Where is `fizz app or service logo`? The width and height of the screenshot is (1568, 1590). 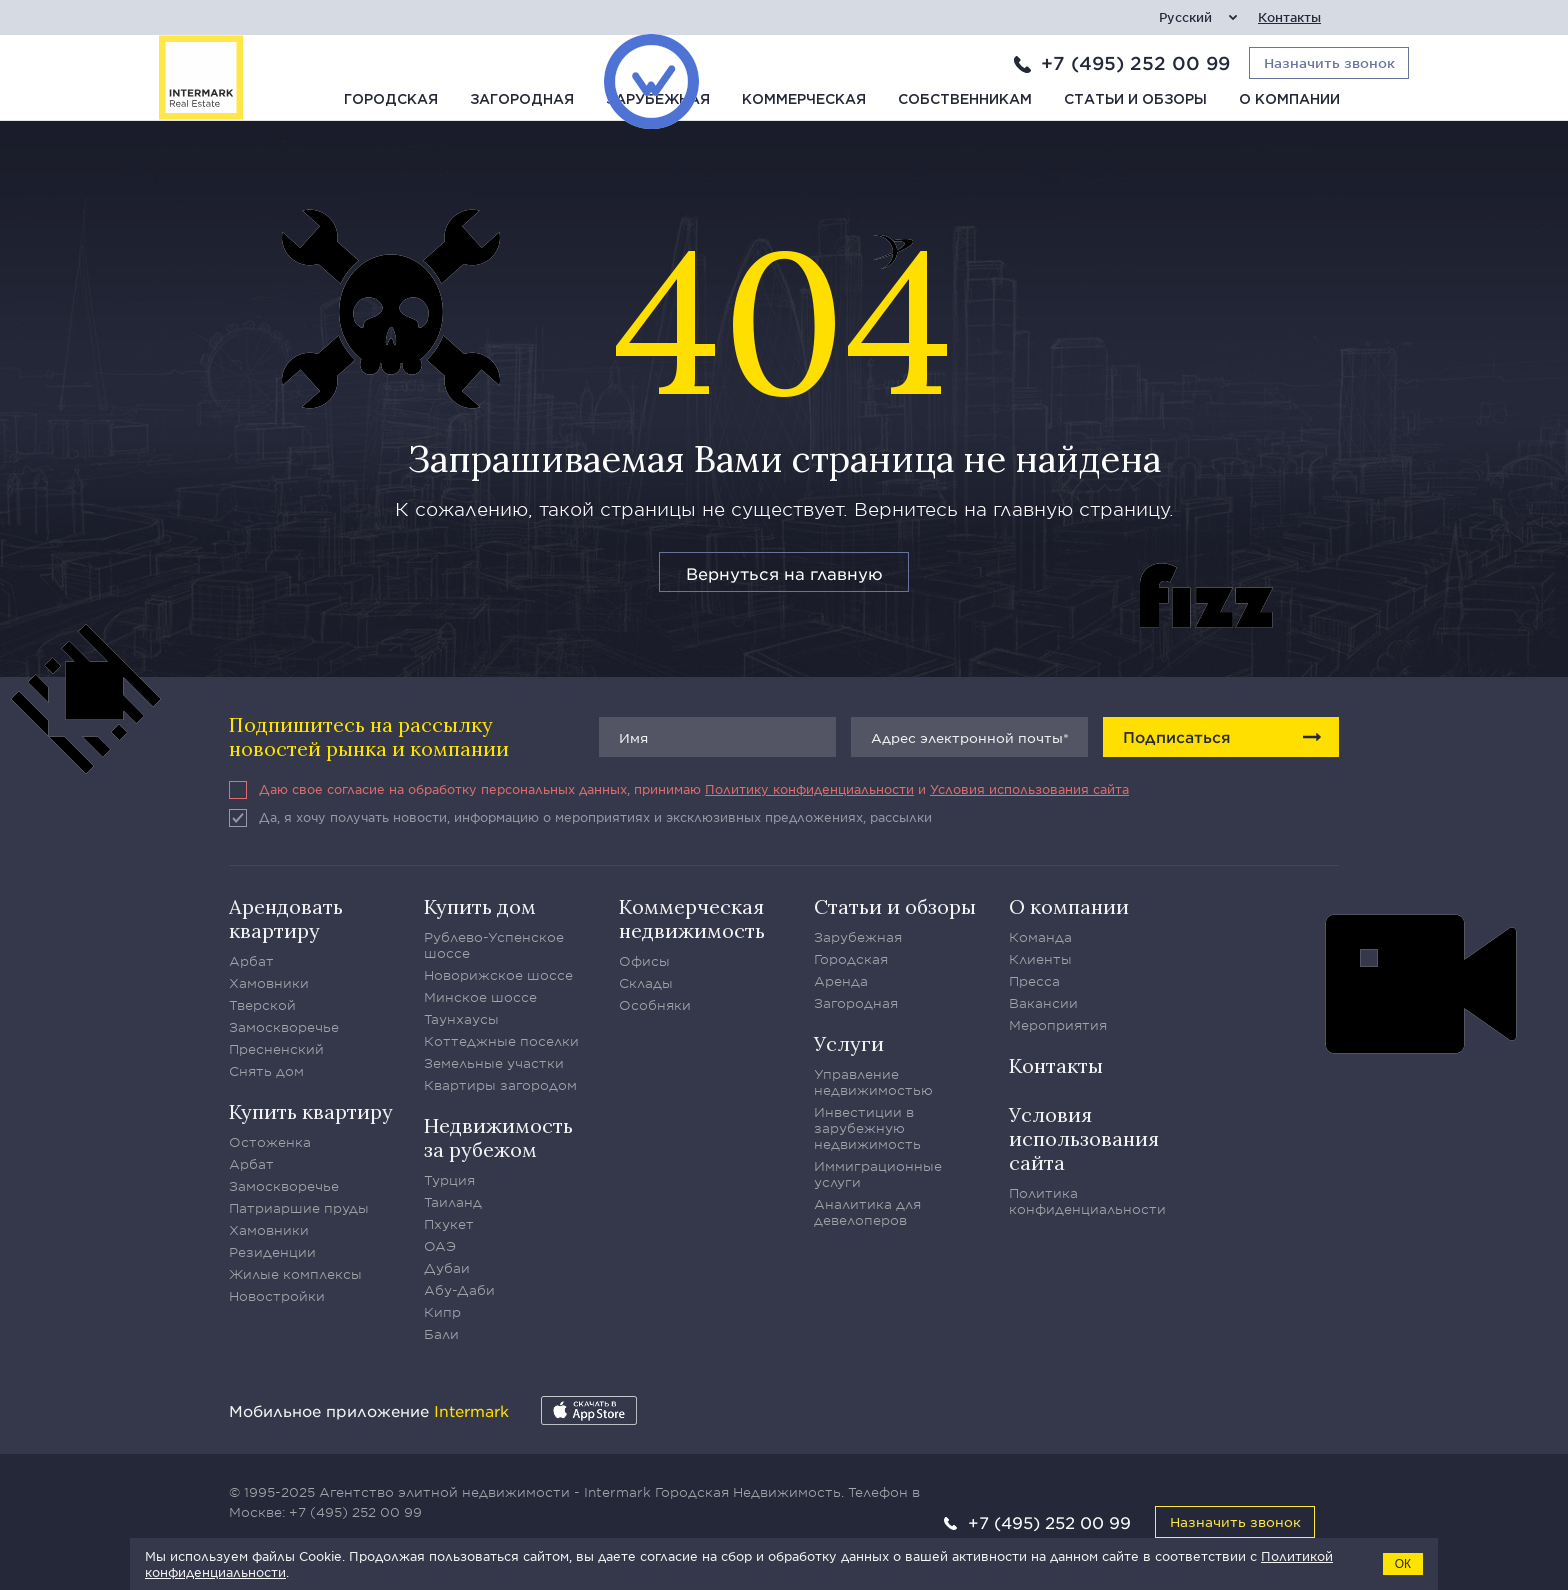
fizz app or service logo is located at coordinates (1206, 595).